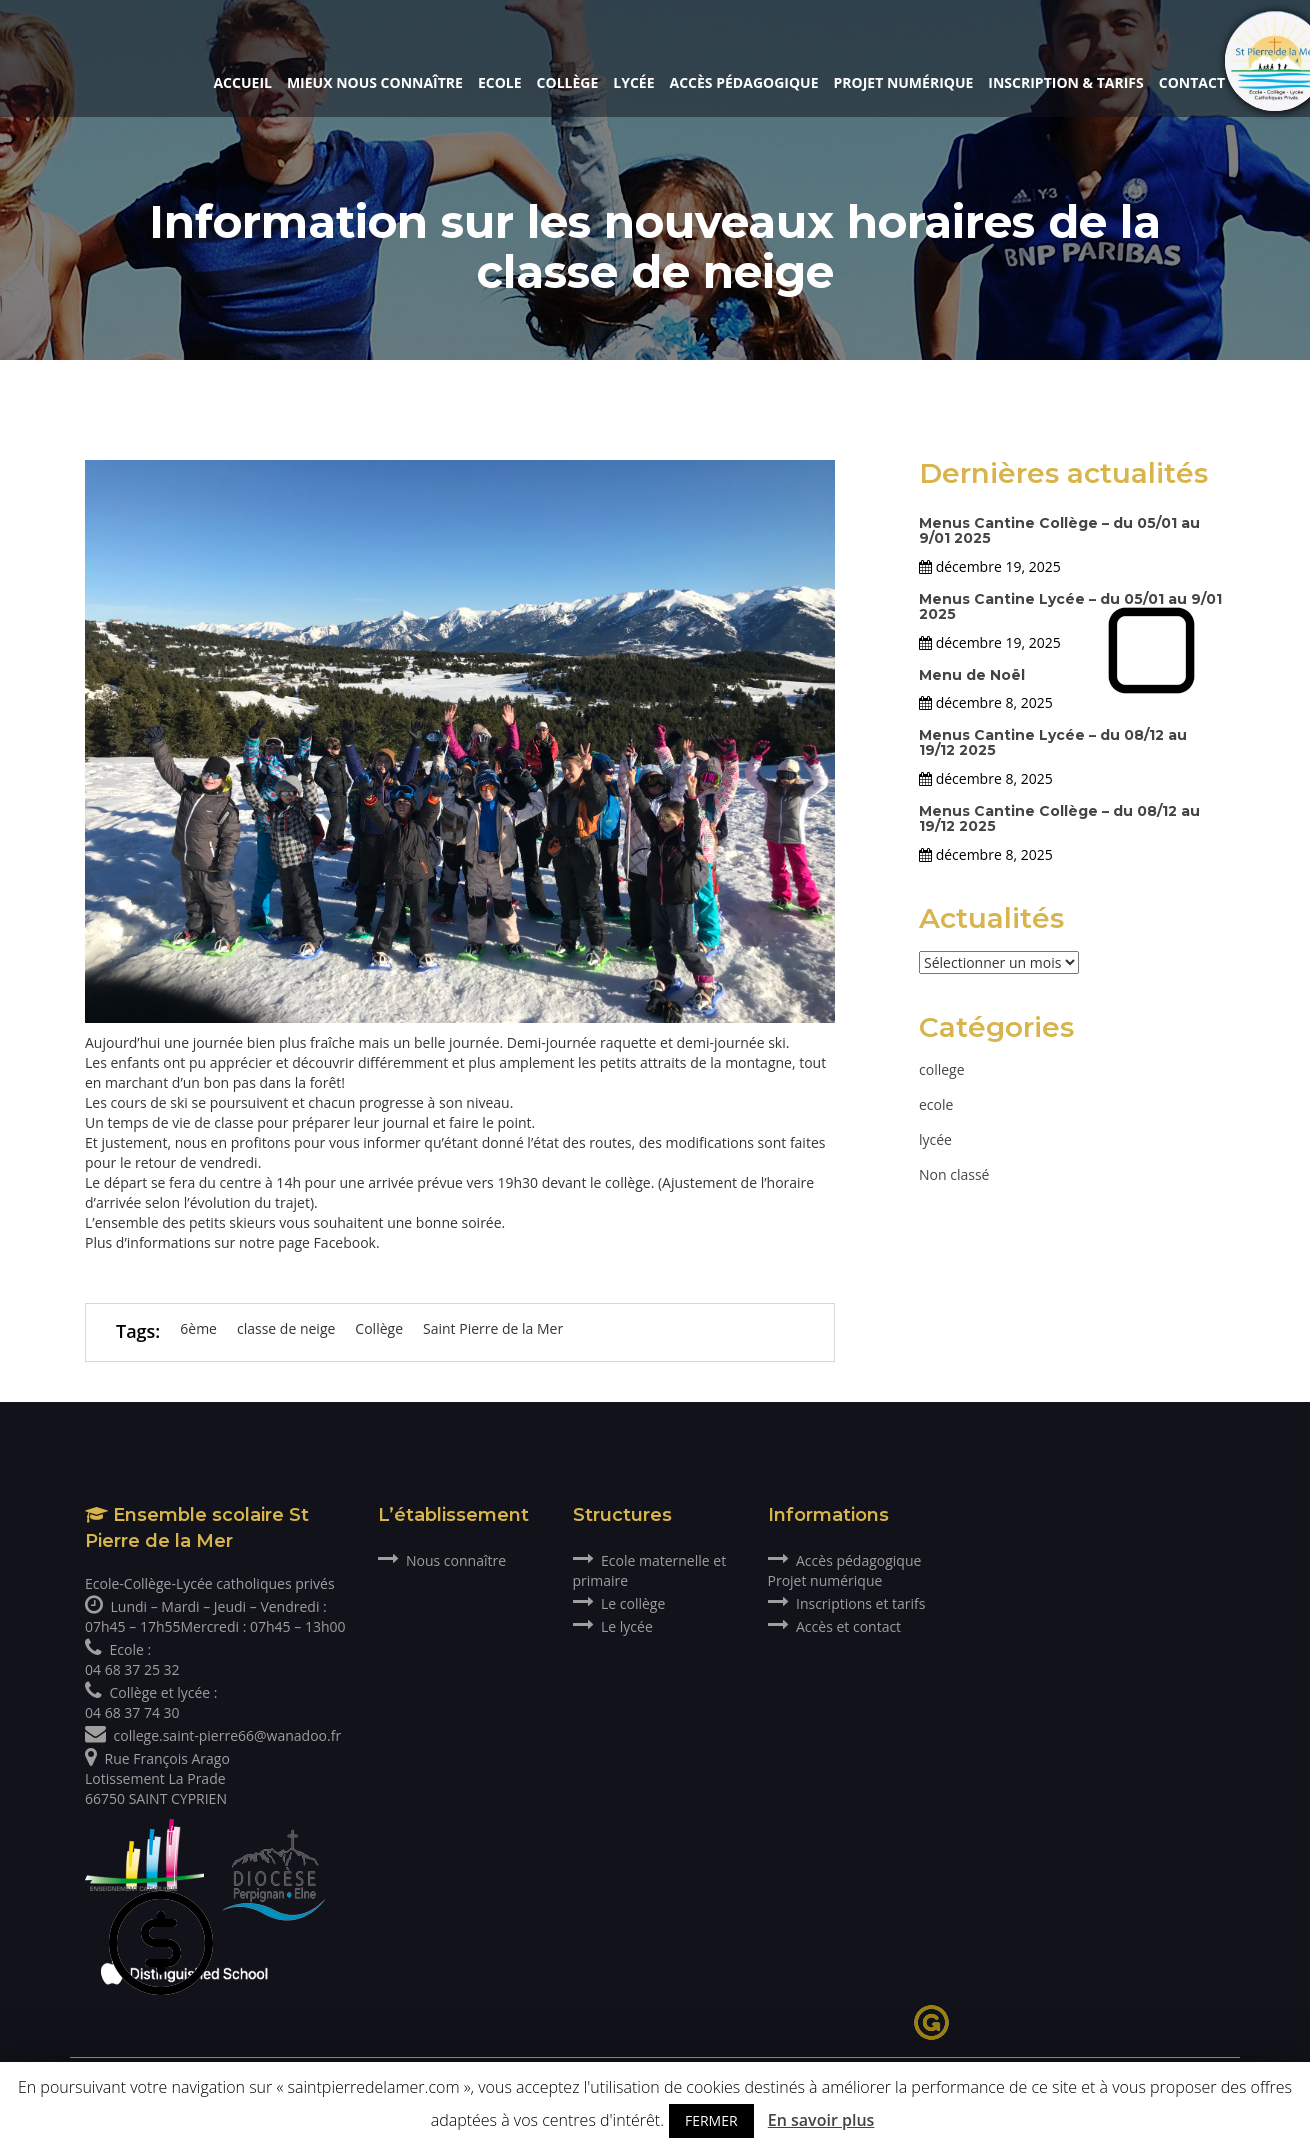 The width and height of the screenshot is (1310, 2156). What do you see at coordinates (161, 1943) in the screenshot?
I see `view account balance or financial information` at bounding box center [161, 1943].